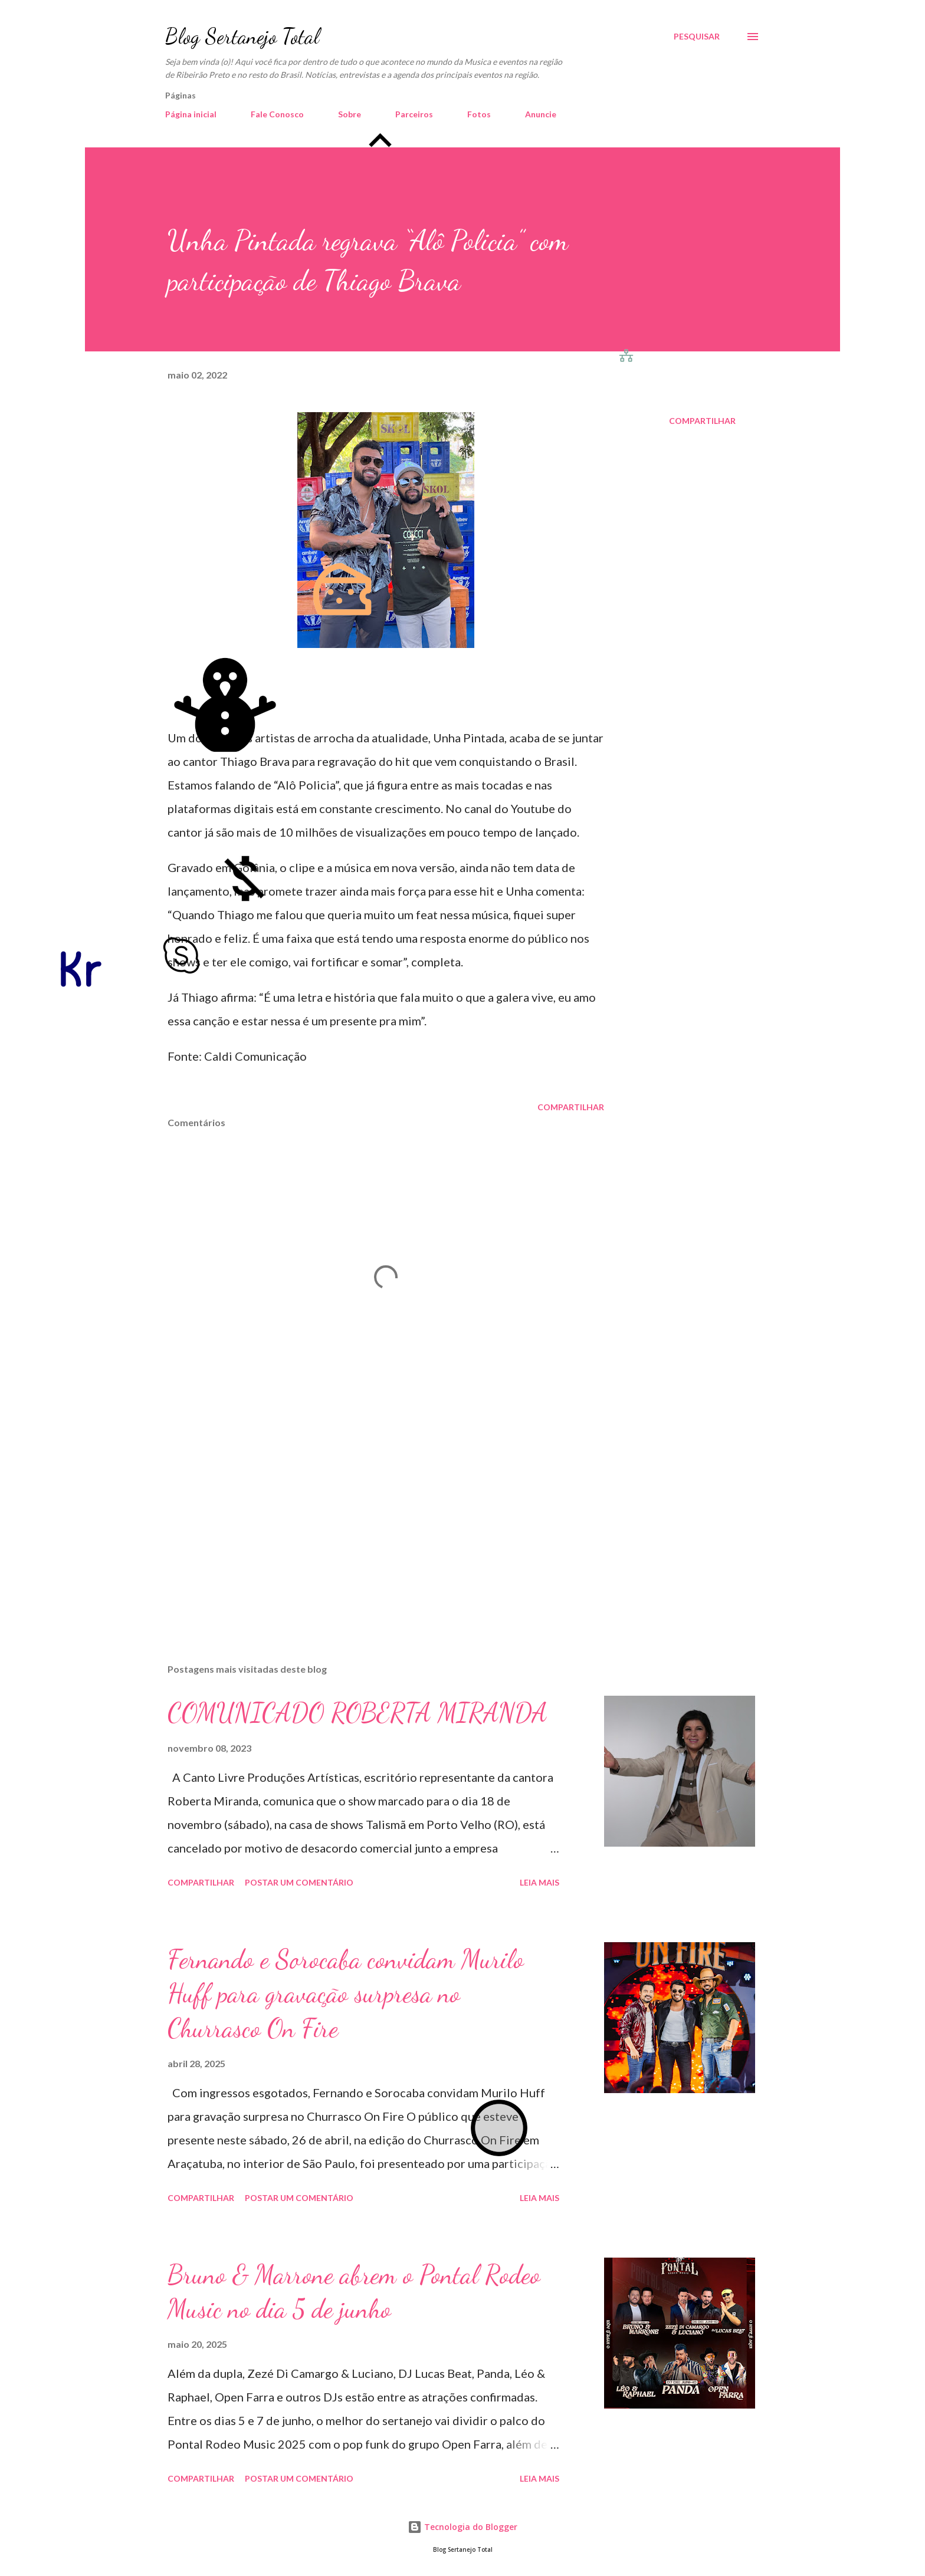 This screenshot has width=925, height=2576. Describe the element at coordinates (342, 589) in the screenshot. I see `browse dairy or cheese products` at that location.